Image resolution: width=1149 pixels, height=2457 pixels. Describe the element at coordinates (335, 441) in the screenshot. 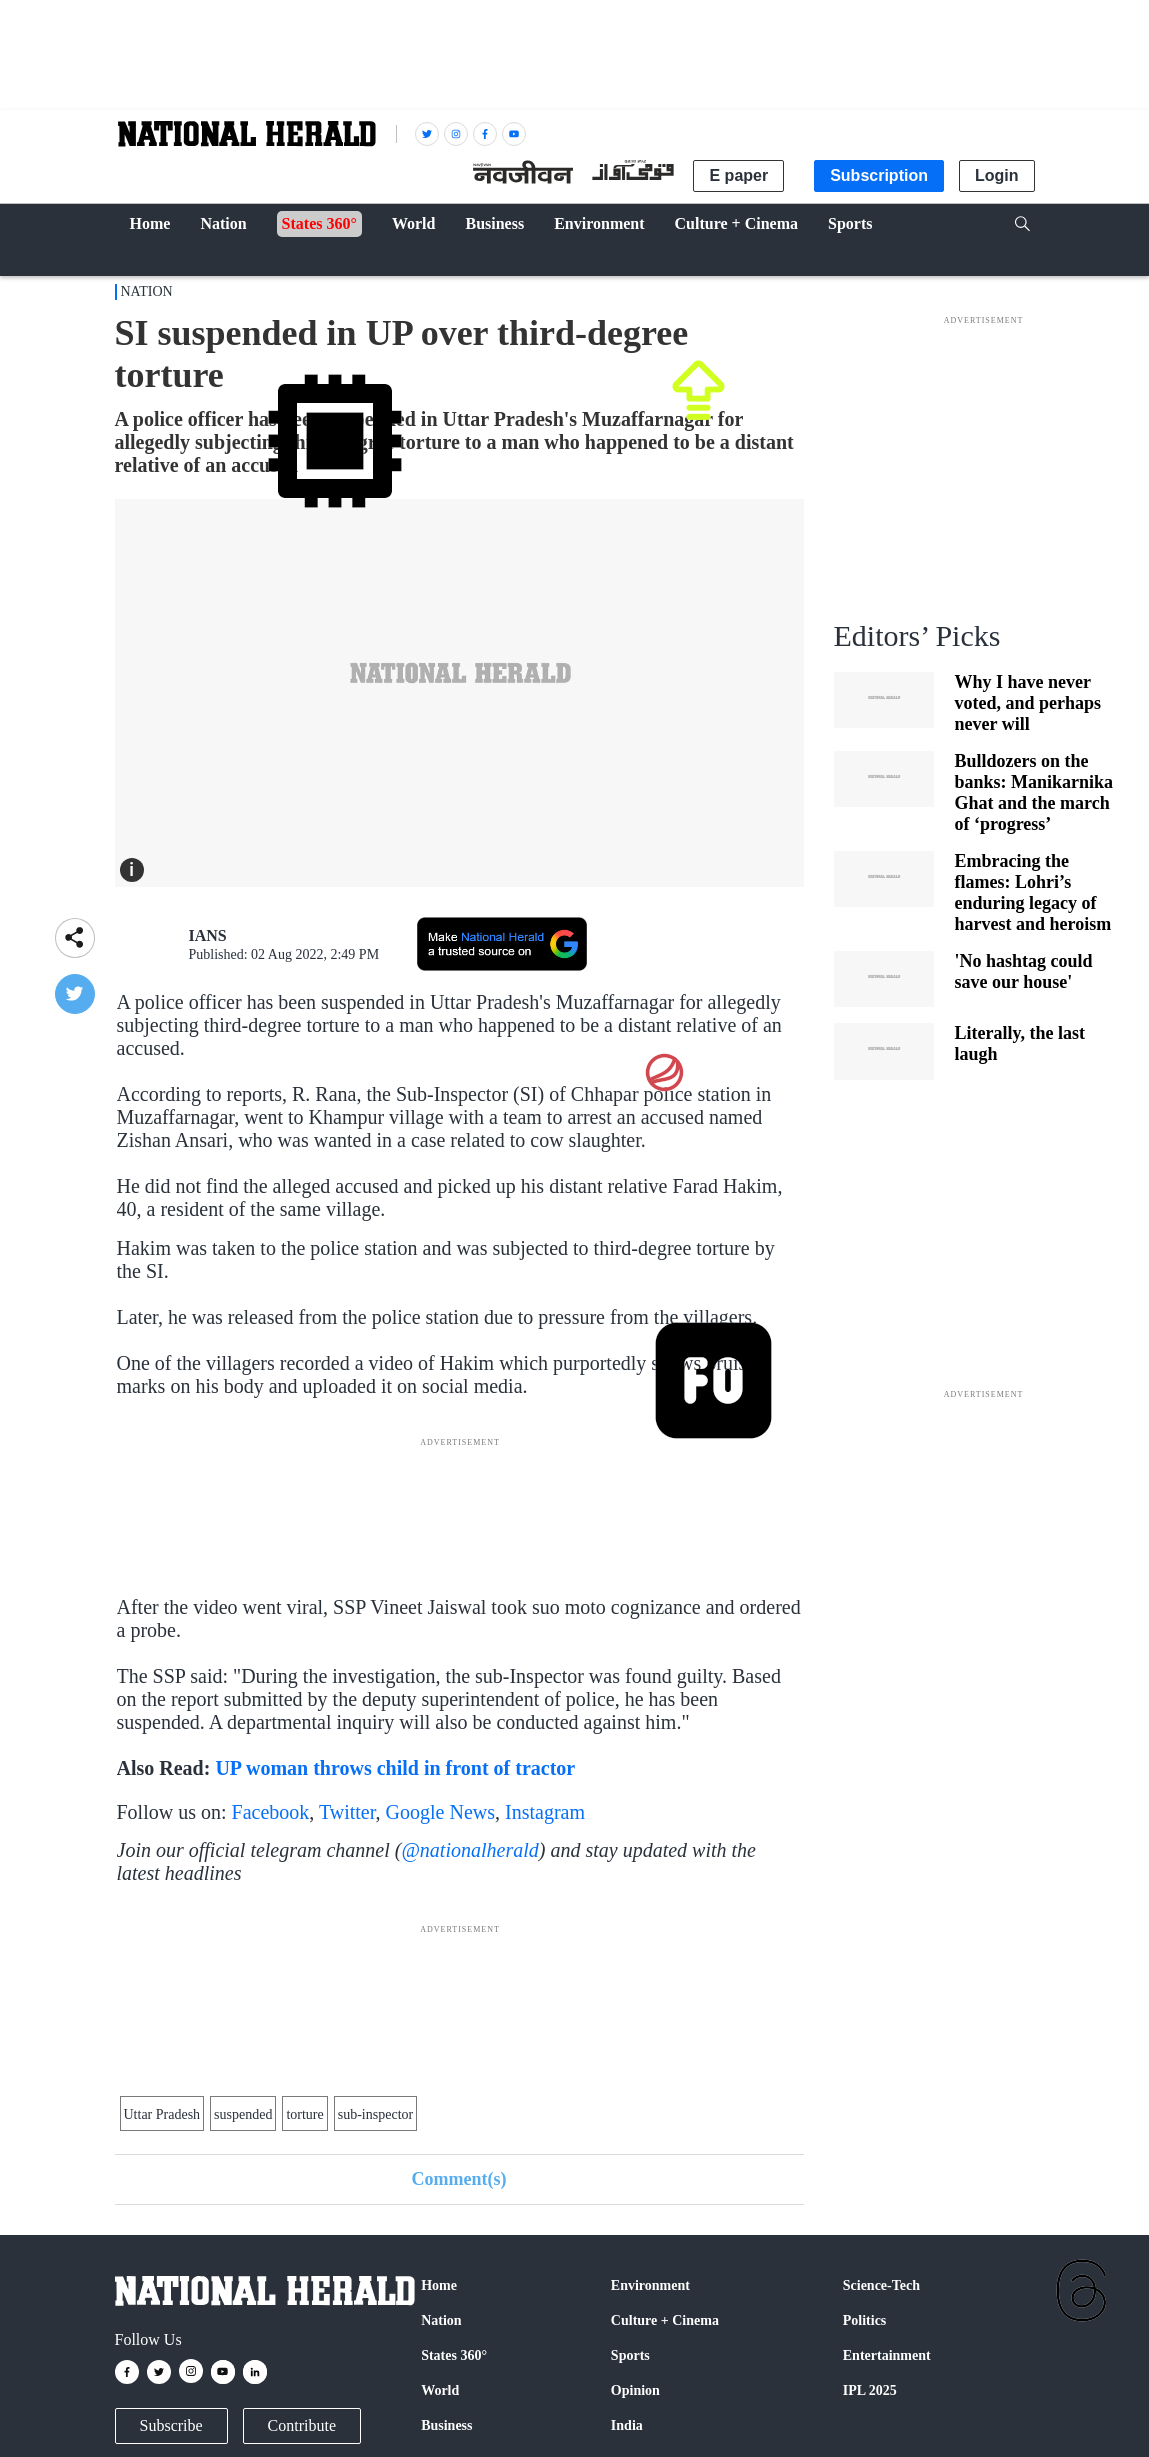

I see `view hardware or processor information` at that location.